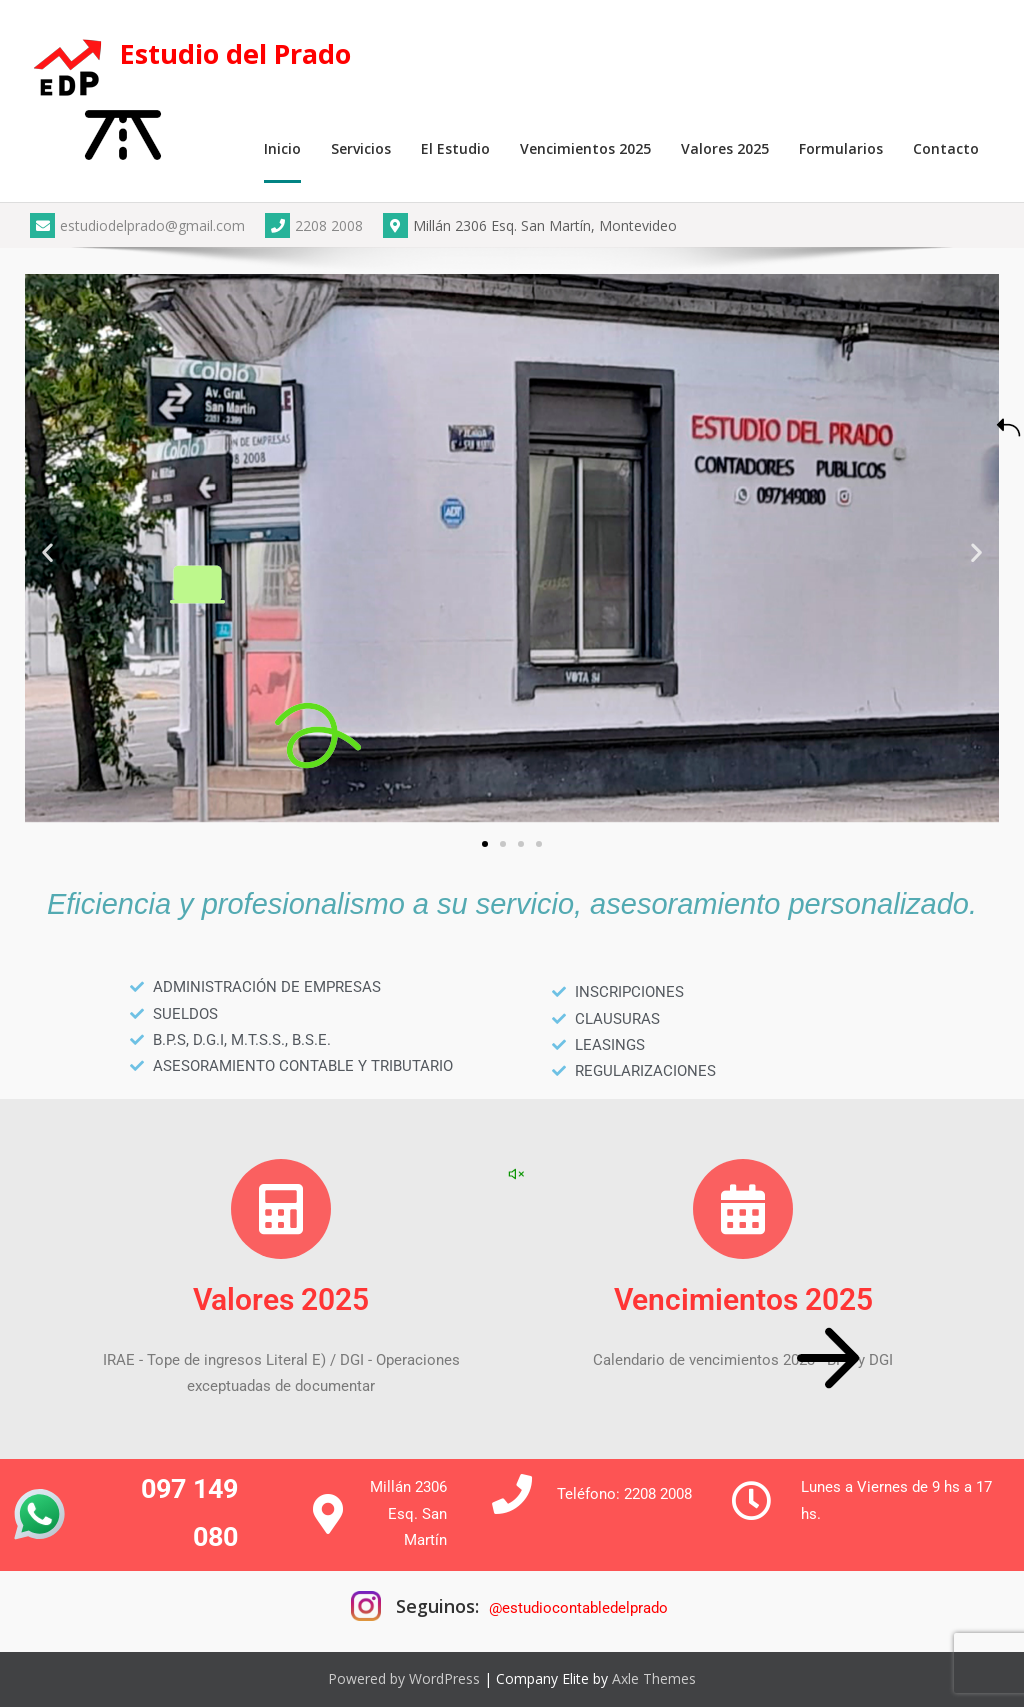 The image size is (1024, 1707). Describe the element at coordinates (516, 1174) in the screenshot. I see `mute audio or sound` at that location.